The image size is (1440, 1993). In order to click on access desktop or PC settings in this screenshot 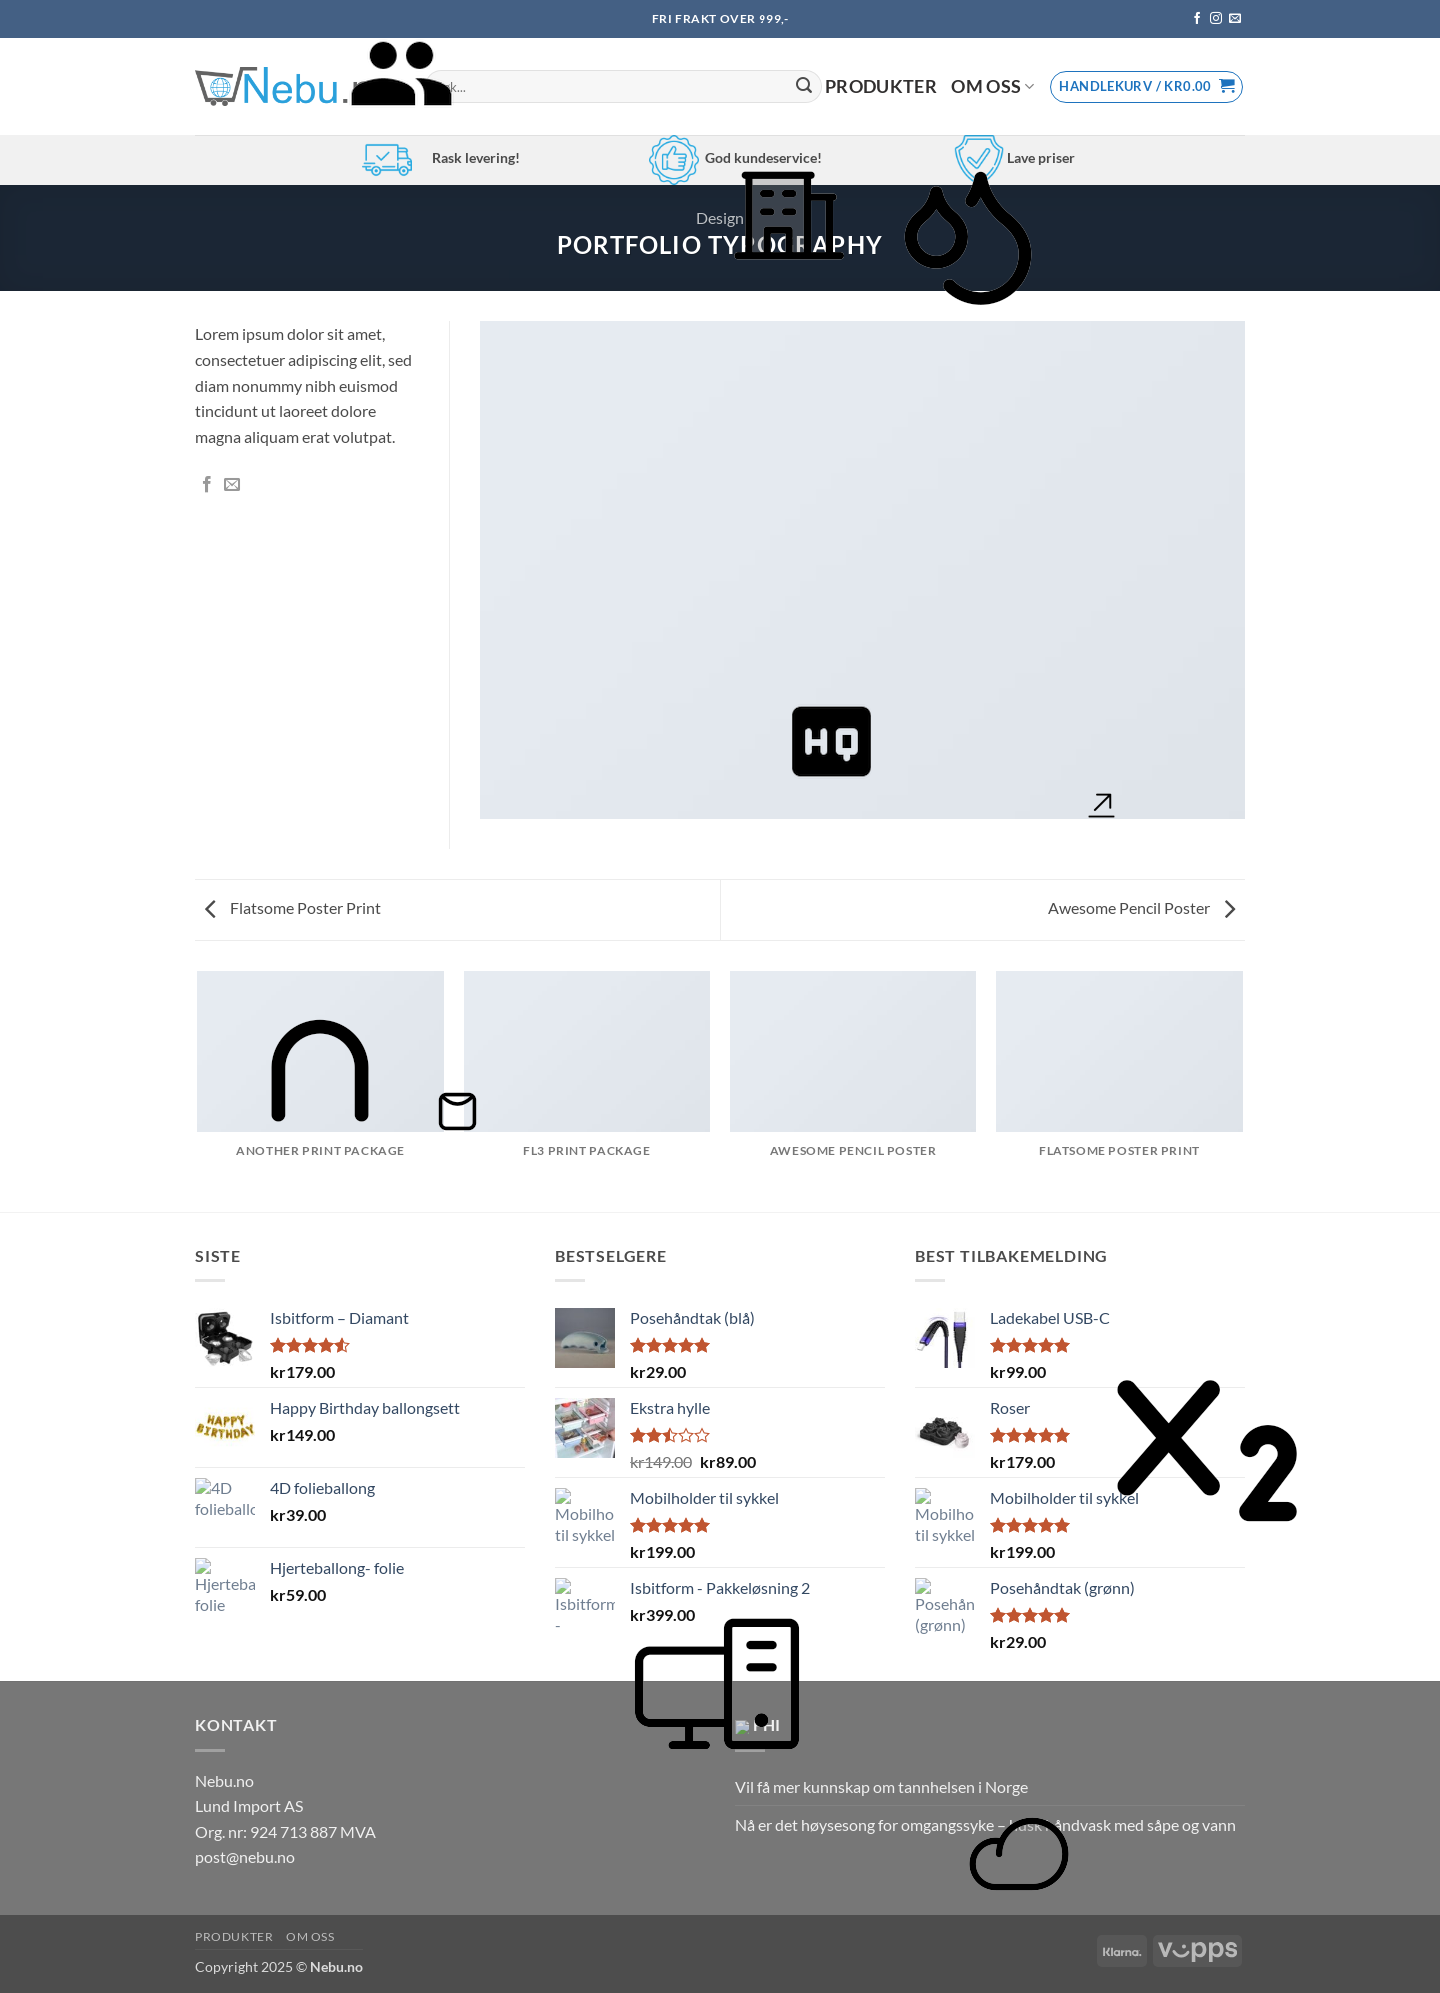, I will do `click(717, 1684)`.